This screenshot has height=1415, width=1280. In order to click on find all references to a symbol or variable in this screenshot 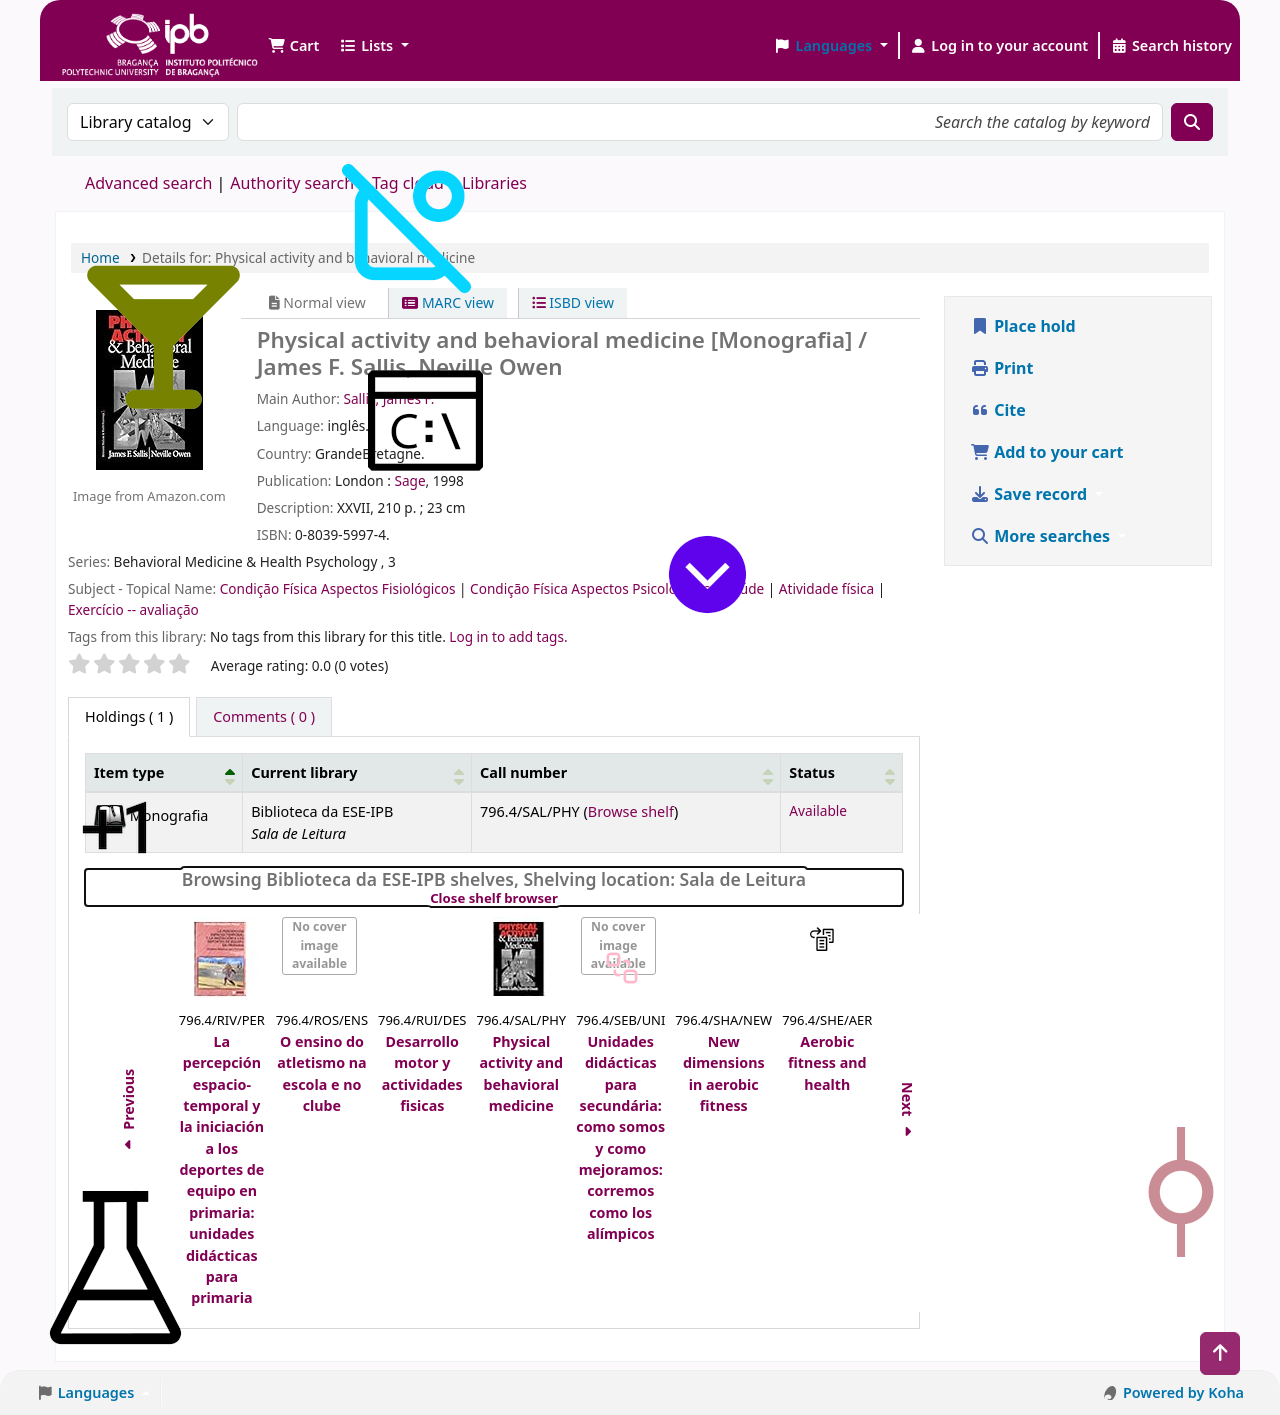, I will do `click(822, 939)`.